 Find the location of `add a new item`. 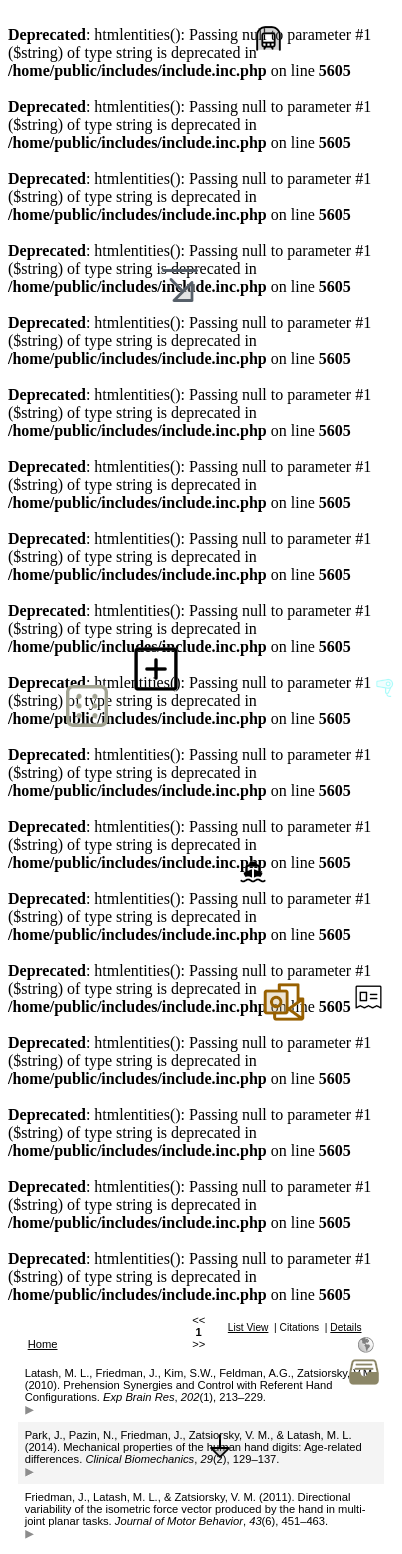

add a new item is located at coordinates (156, 669).